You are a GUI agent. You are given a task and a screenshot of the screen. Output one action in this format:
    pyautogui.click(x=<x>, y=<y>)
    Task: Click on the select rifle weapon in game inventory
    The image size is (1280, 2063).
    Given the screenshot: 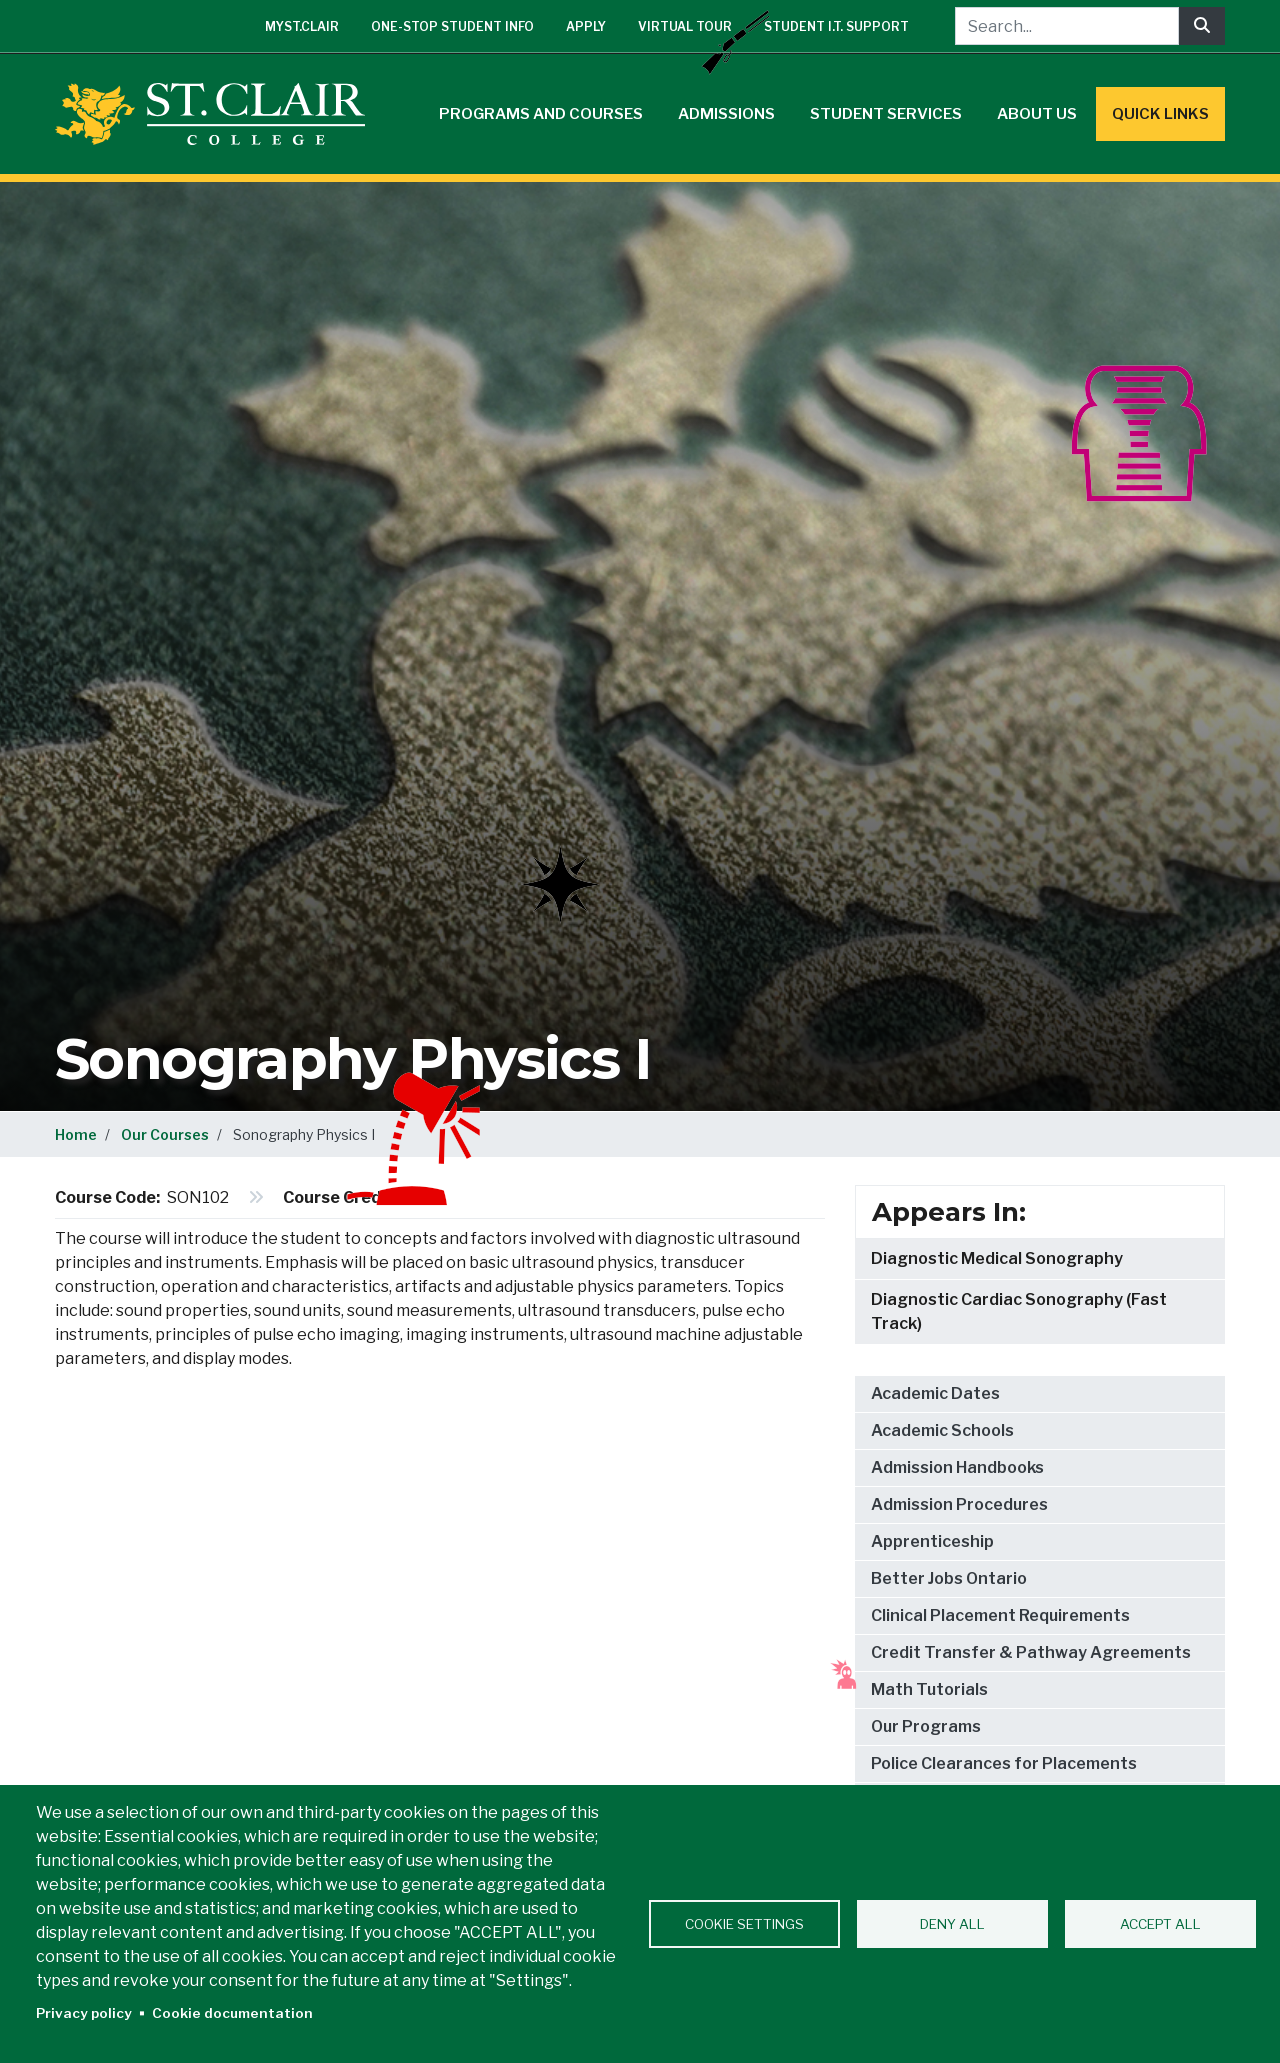 What is the action you would take?
    pyautogui.click(x=735, y=42)
    